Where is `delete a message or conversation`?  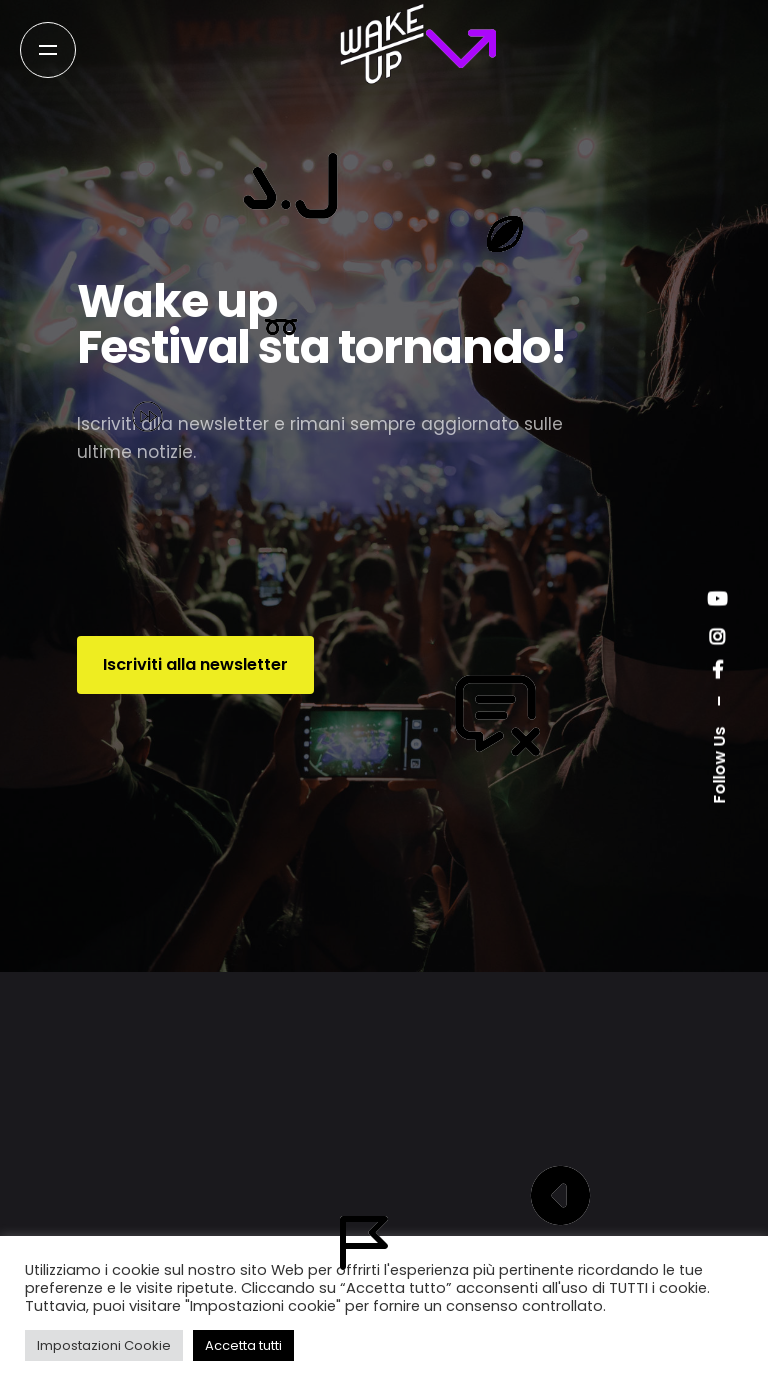
delete a message or conversation is located at coordinates (495, 711).